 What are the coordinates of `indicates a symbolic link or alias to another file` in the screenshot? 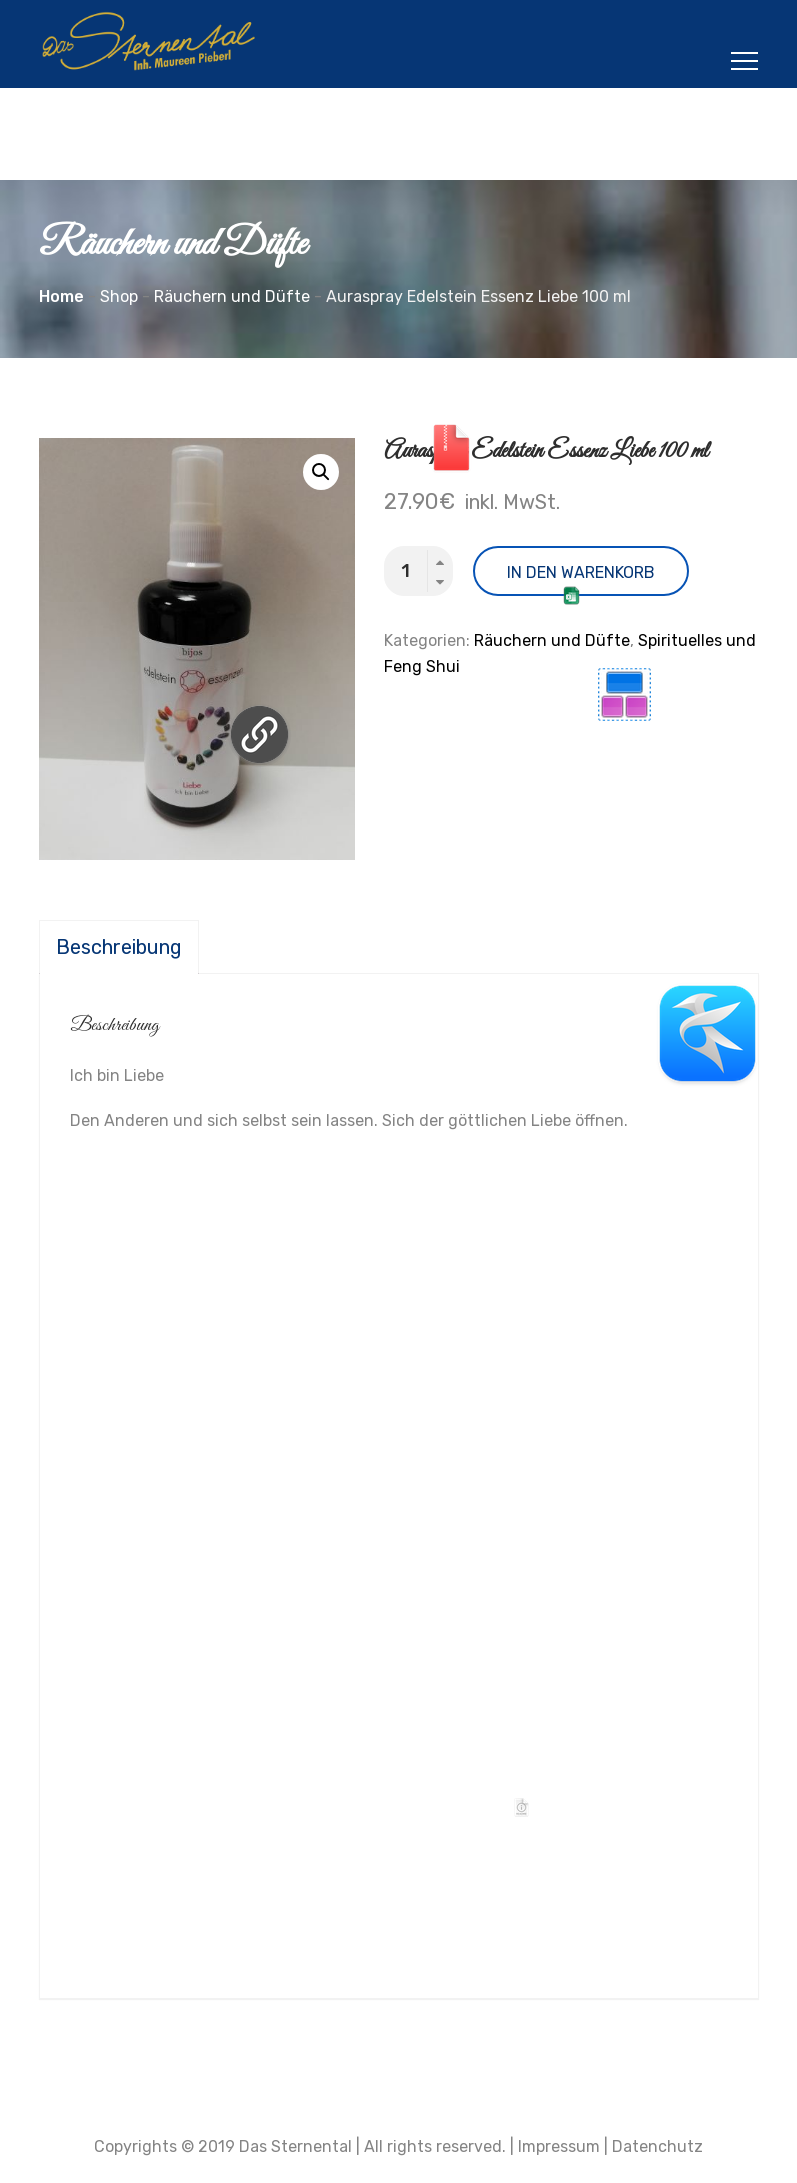 It's located at (259, 734).